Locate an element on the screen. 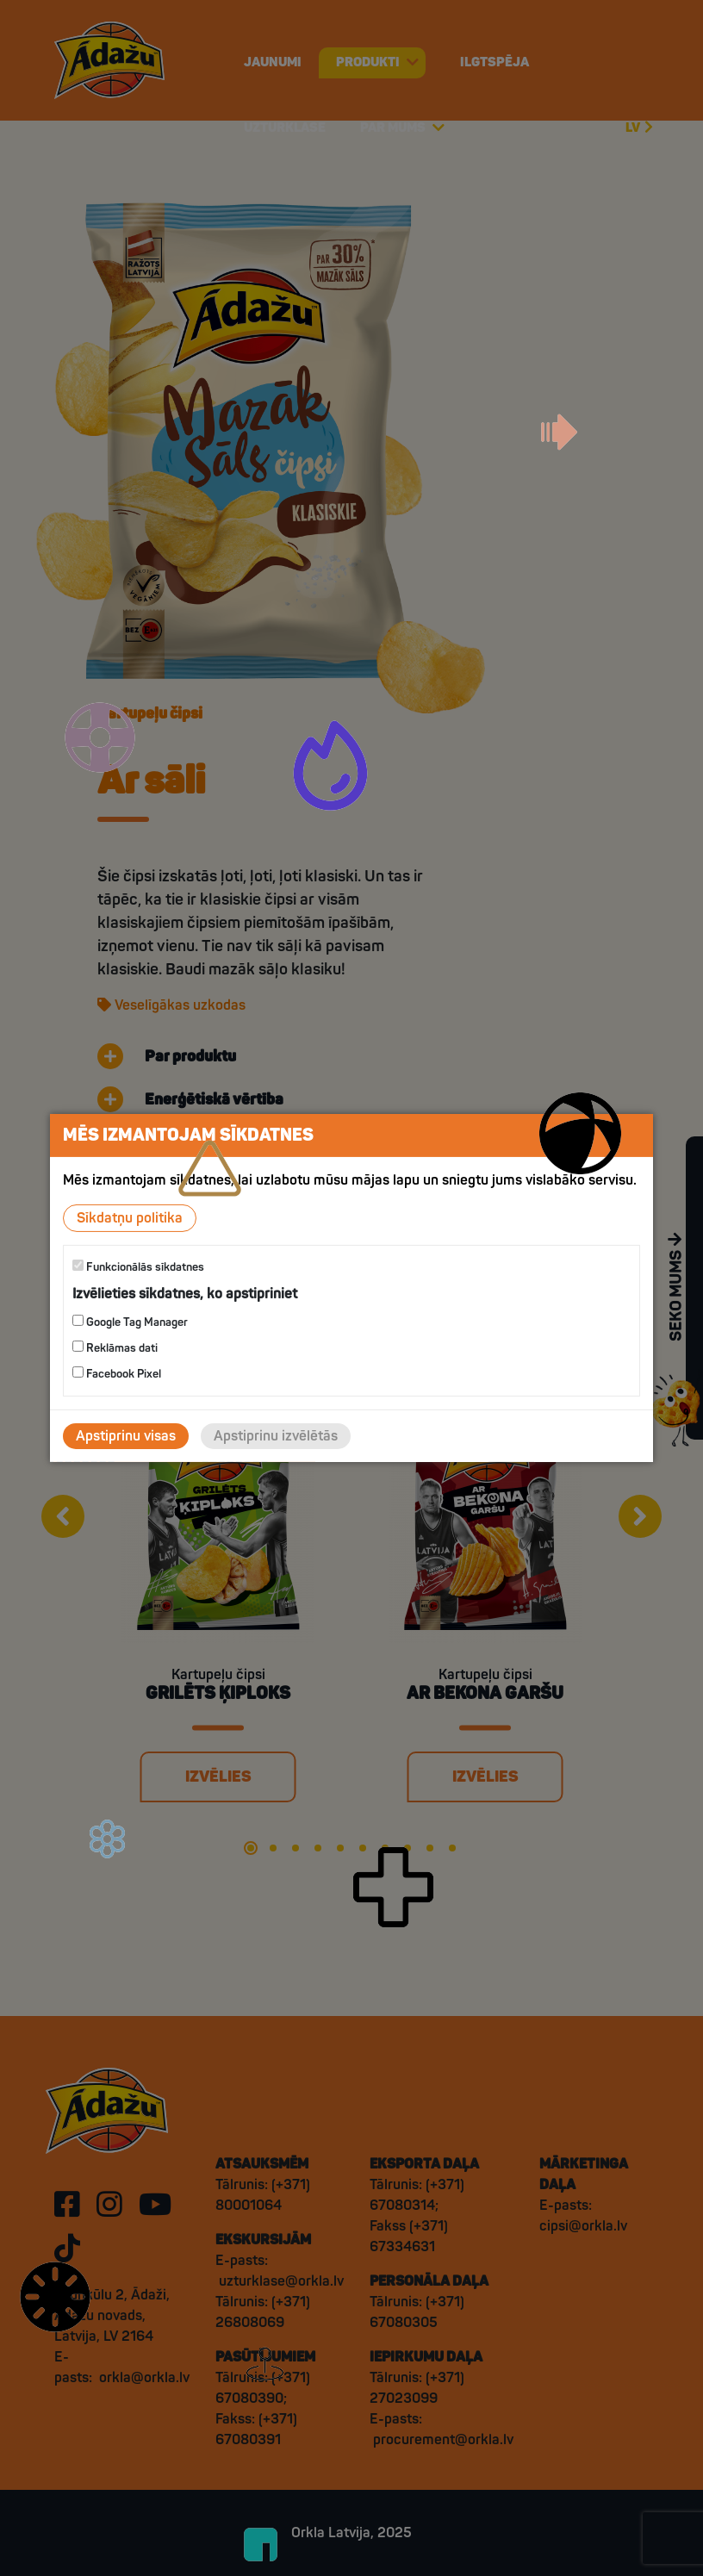 This screenshot has height=2576, width=703. access nature or garden-related features is located at coordinates (107, 1839).